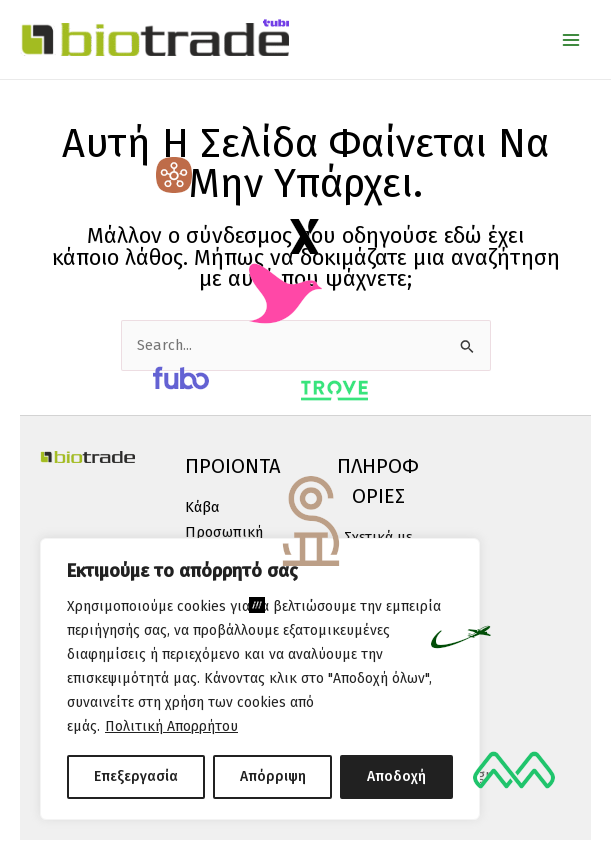 The width and height of the screenshot is (611, 860). What do you see at coordinates (311, 521) in the screenshot?
I see `simple icons brand logo` at bounding box center [311, 521].